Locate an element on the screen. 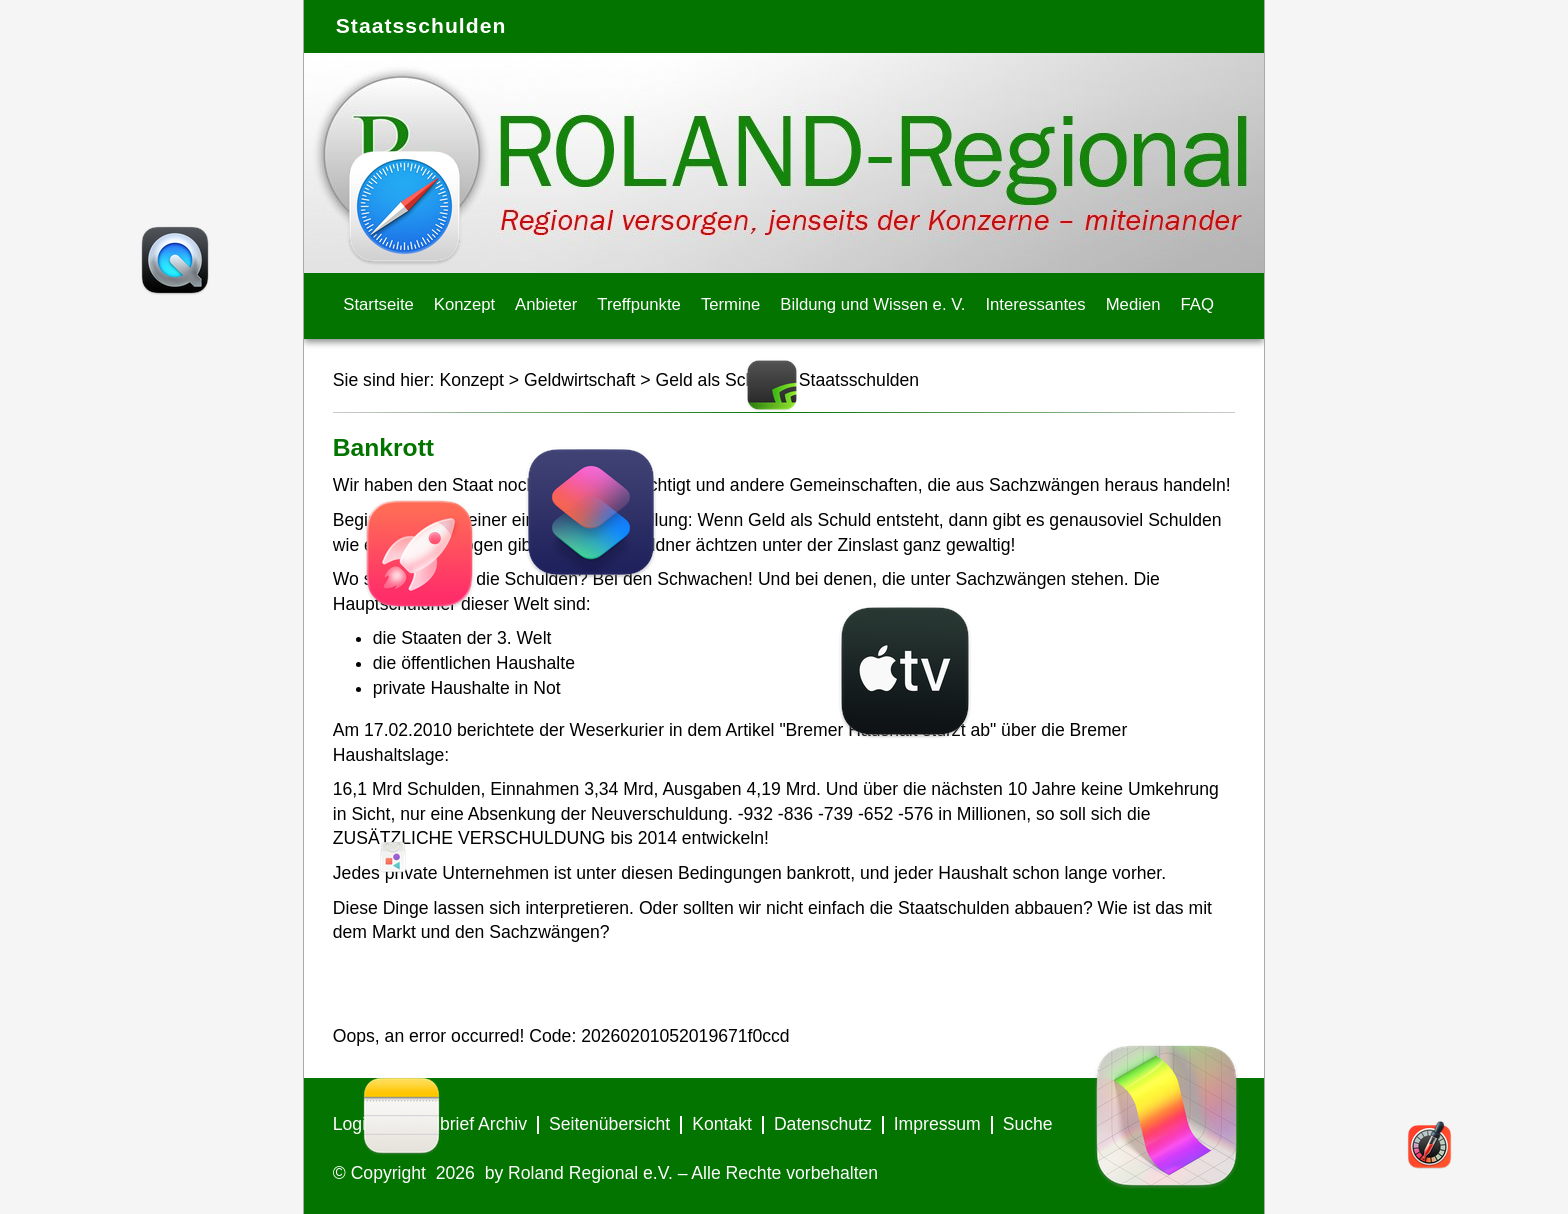 This screenshot has height=1214, width=1568. open Digital Color Meter app is located at coordinates (1429, 1146).